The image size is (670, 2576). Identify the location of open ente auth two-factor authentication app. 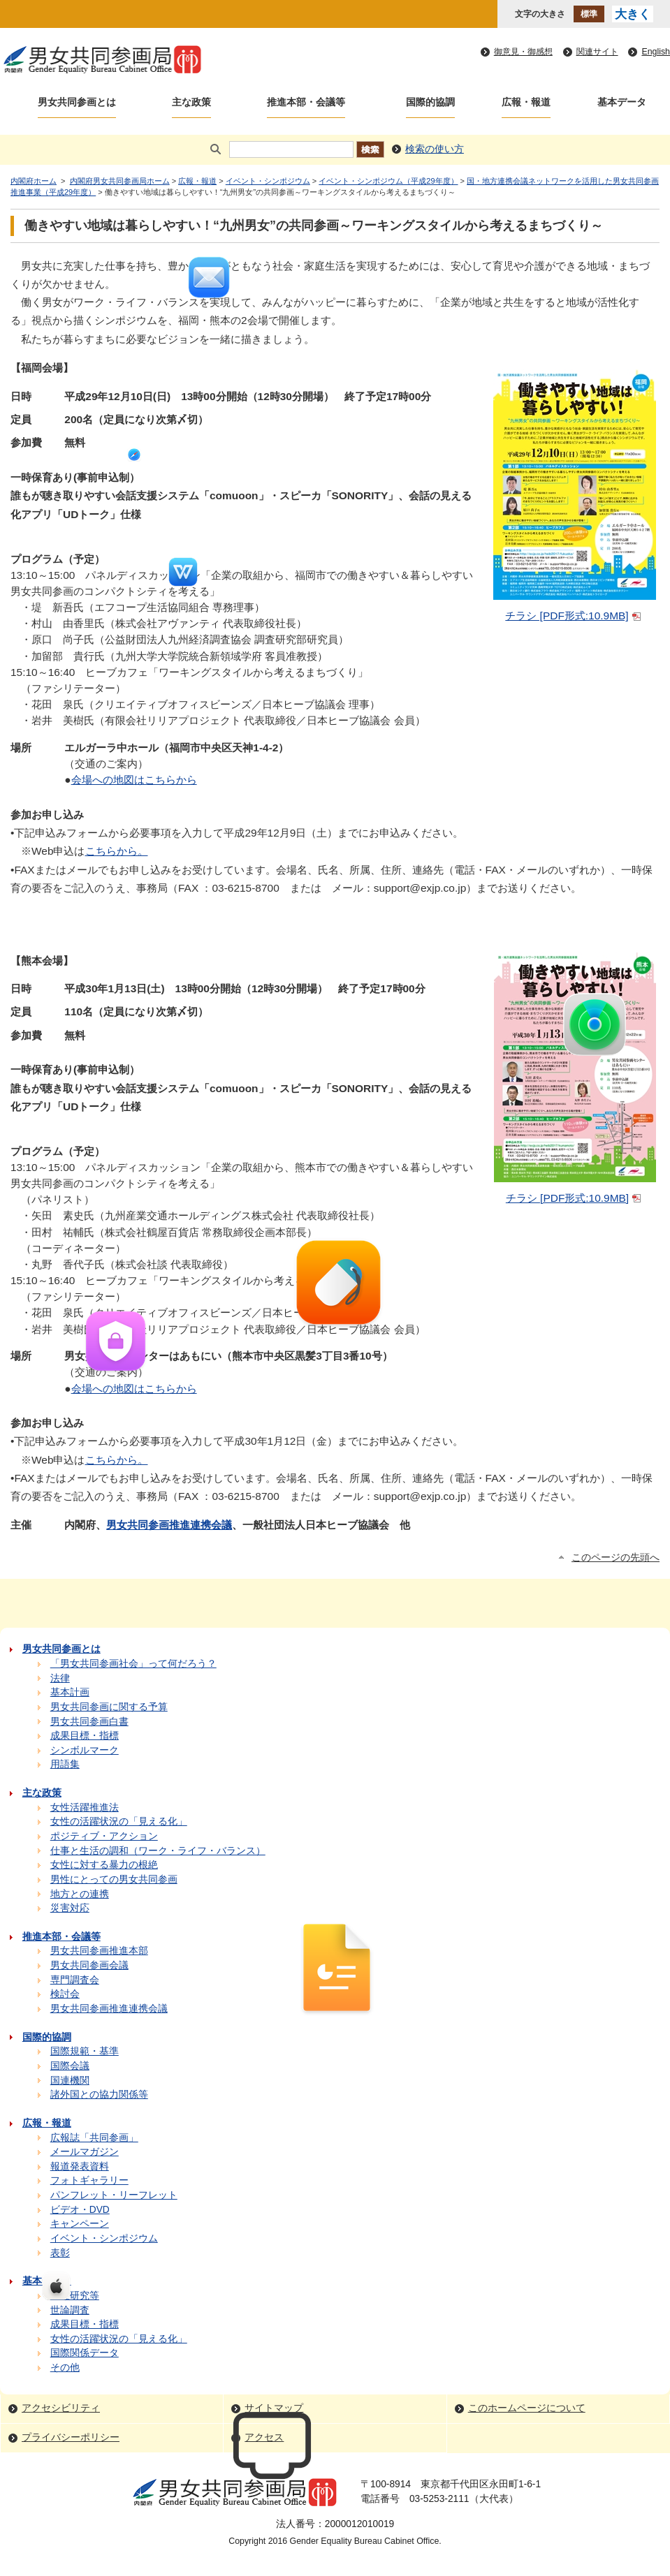
(115, 1341).